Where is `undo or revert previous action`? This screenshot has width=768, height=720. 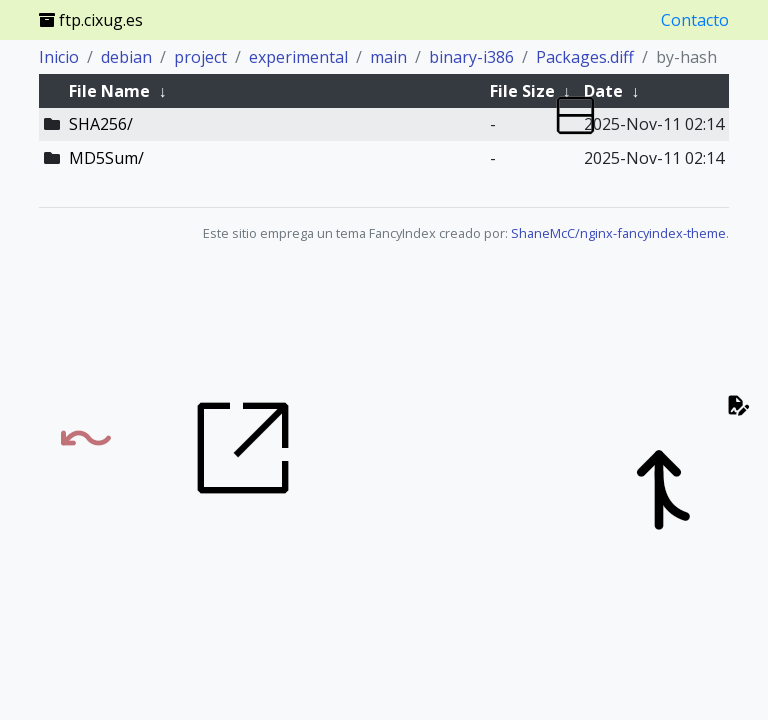 undo or revert previous action is located at coordinates (86, 438).